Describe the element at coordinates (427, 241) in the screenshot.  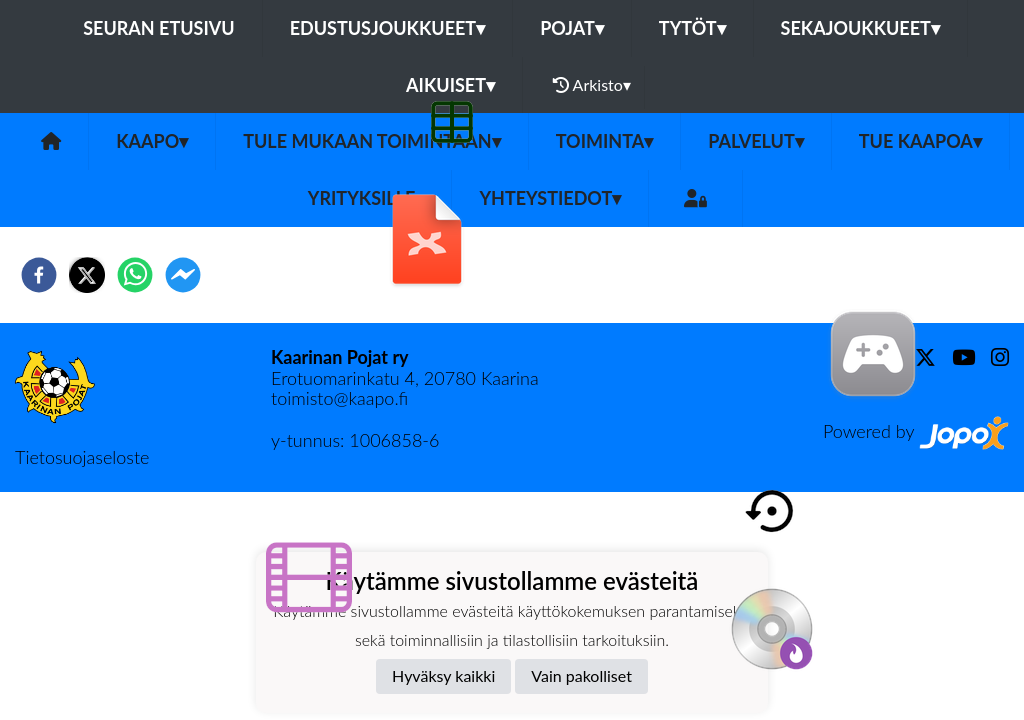
I see `open an xmind mind mapping file` at that location.